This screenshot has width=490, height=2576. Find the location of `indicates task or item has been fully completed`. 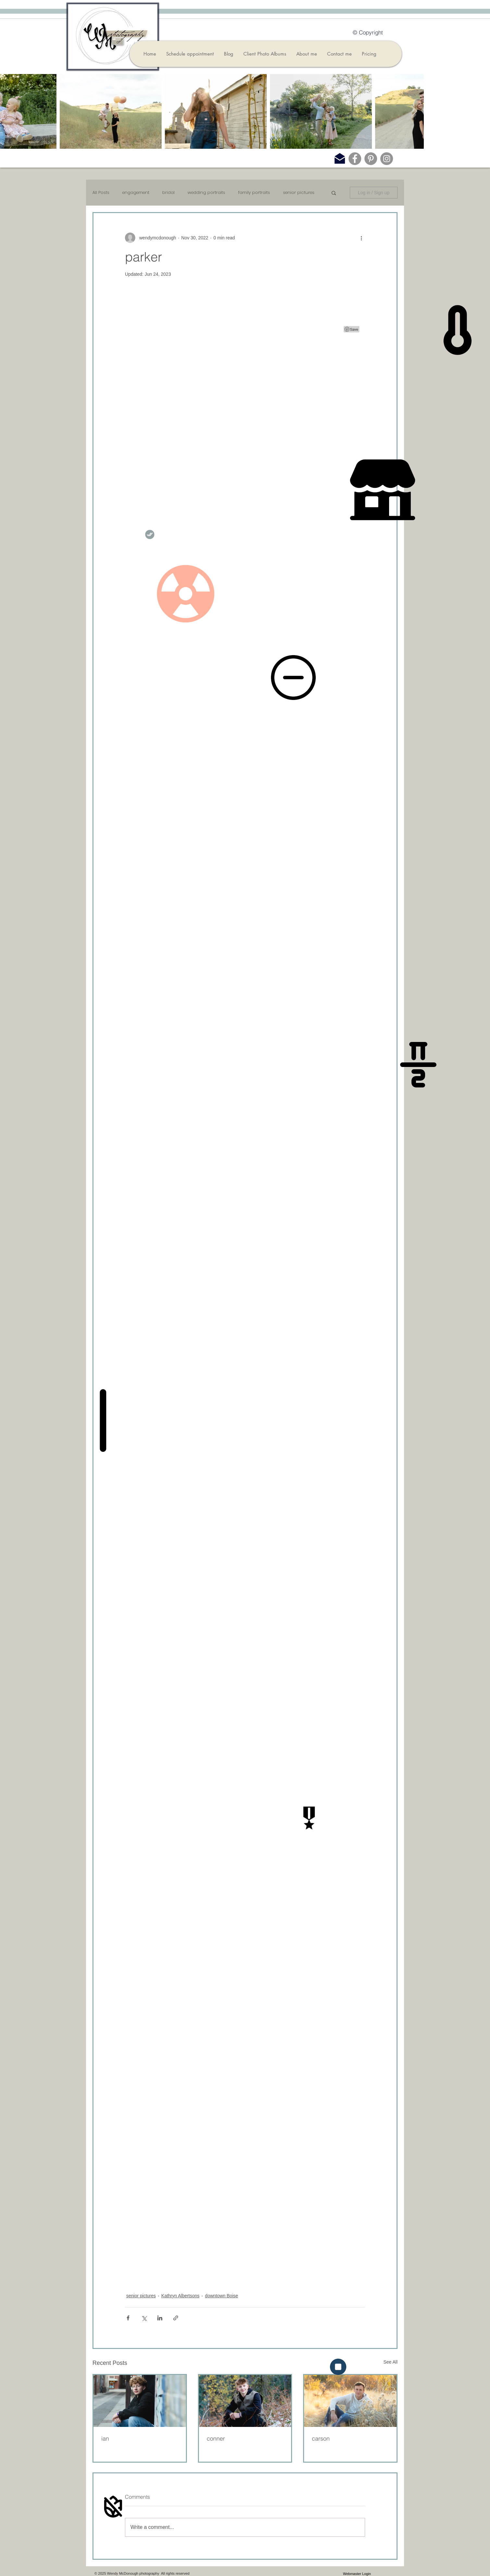

indicates task or item has been fully completed is located at coordinates (150, 534).